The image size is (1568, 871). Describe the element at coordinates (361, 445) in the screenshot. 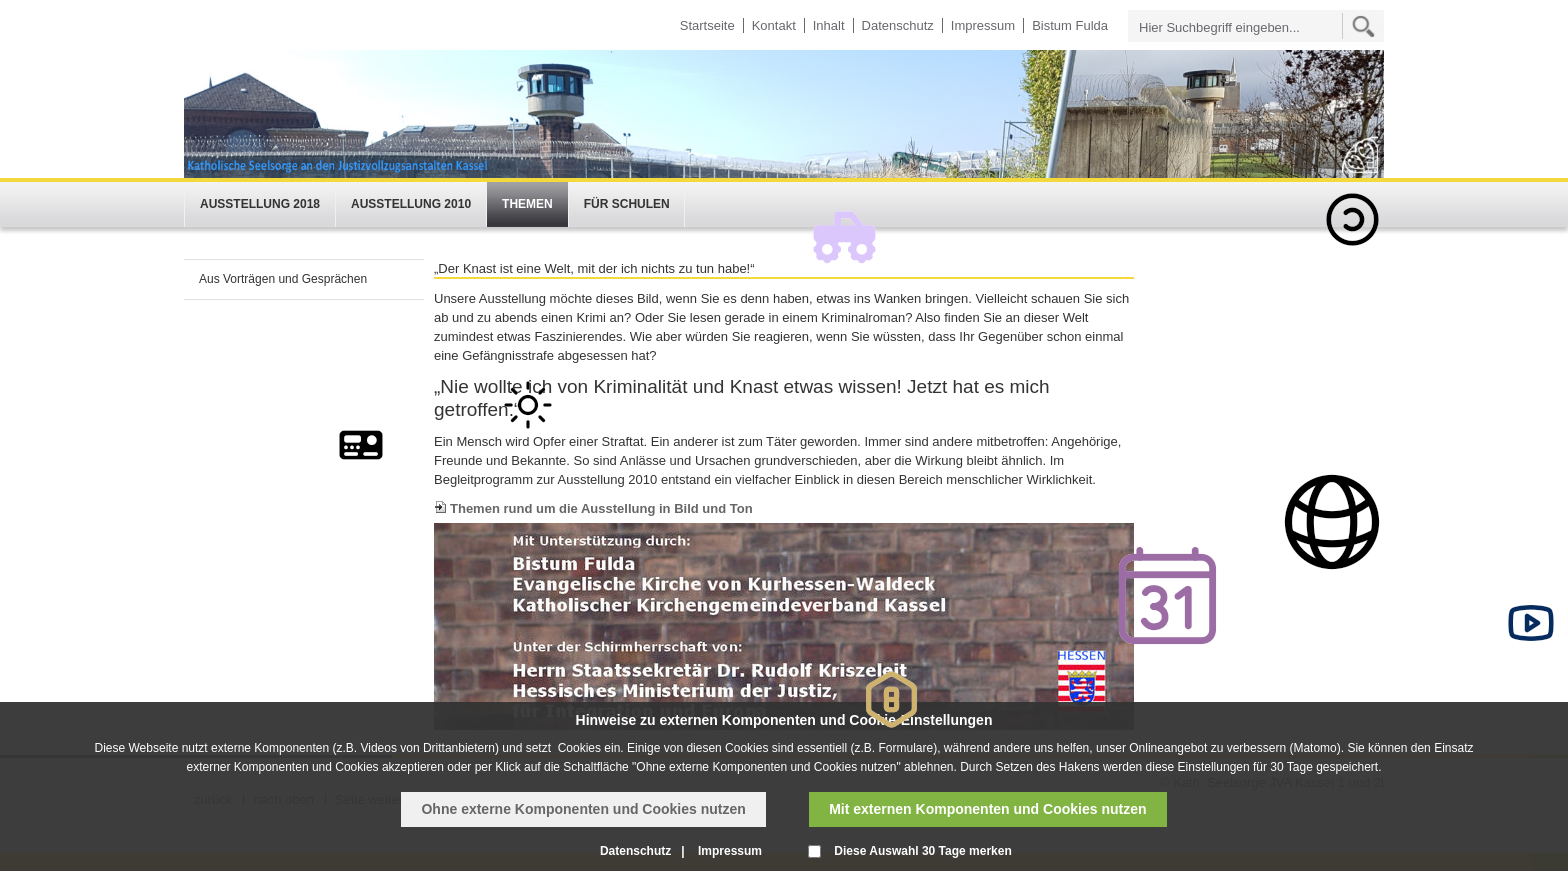

I see `access digital tachograph or driver logging device` at that location.